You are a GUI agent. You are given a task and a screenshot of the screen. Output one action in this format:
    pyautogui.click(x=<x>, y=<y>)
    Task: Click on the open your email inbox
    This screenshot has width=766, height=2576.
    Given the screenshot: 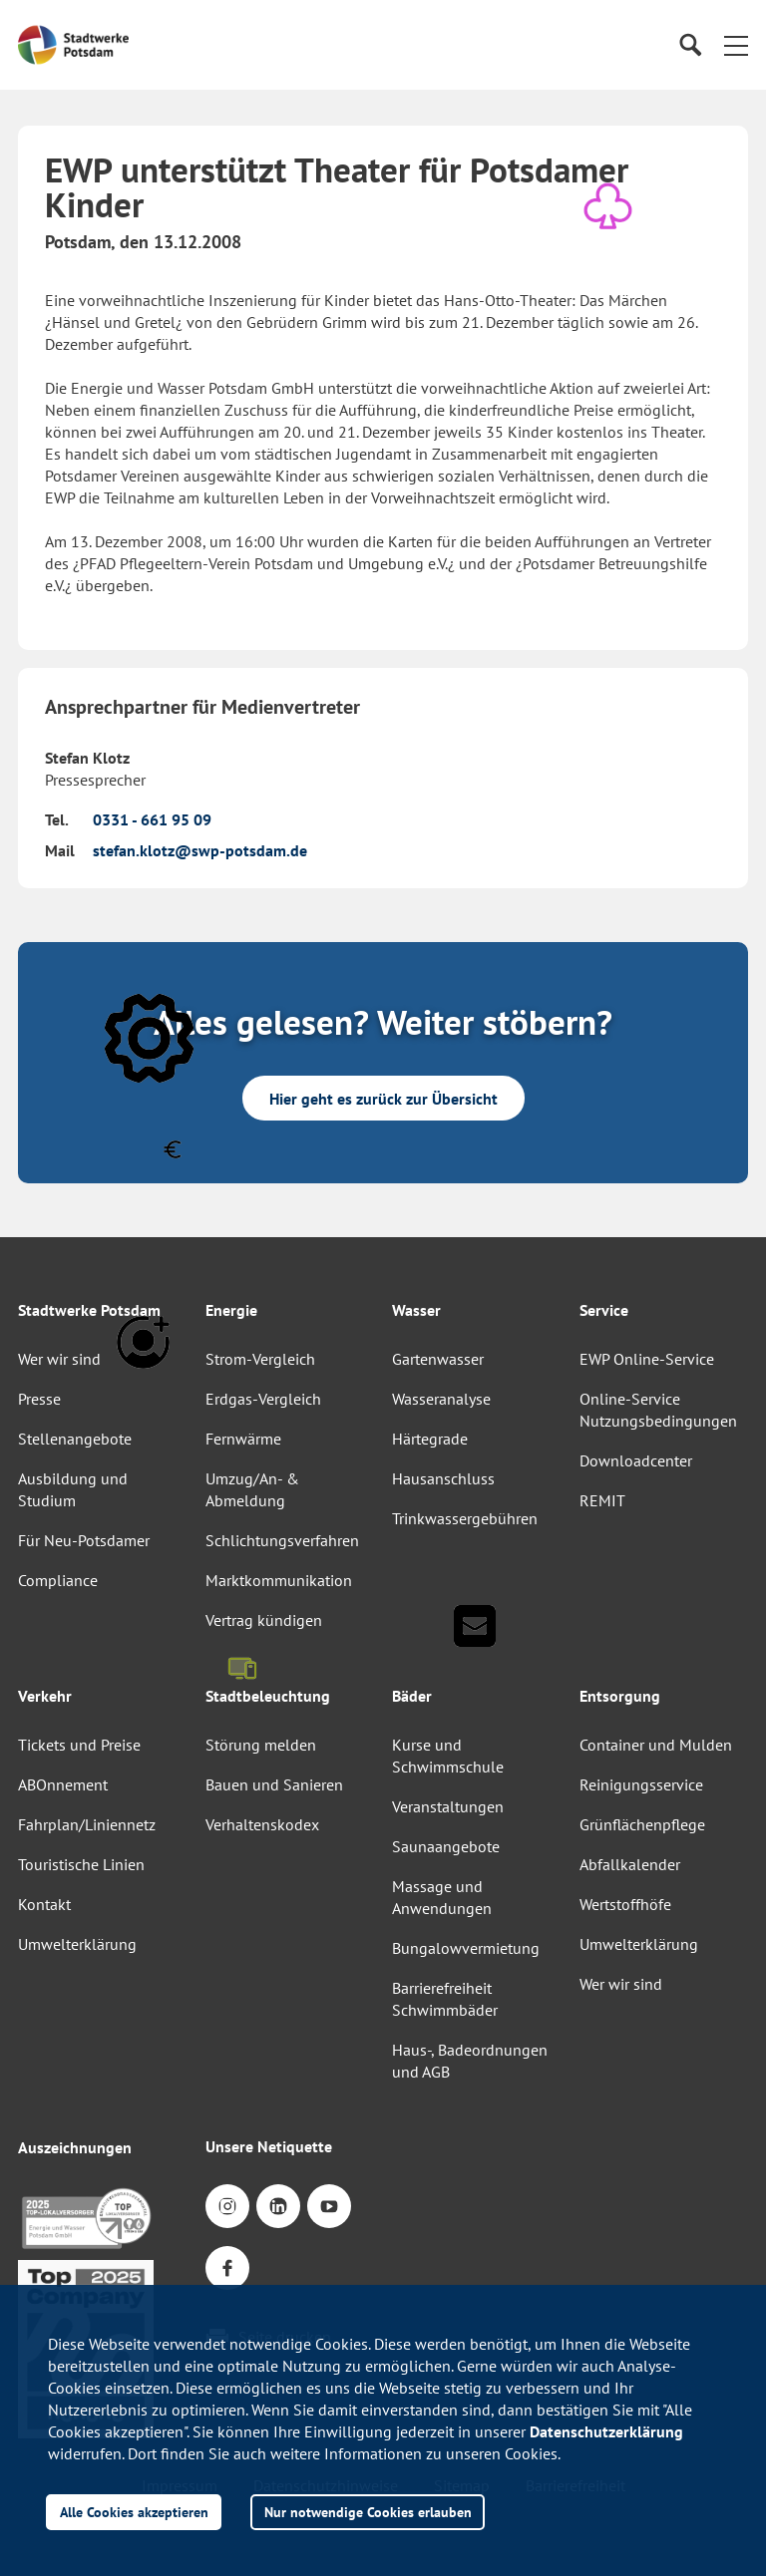 What is the action you would take?
    pyautogui.click(x=475, y=1626)
    